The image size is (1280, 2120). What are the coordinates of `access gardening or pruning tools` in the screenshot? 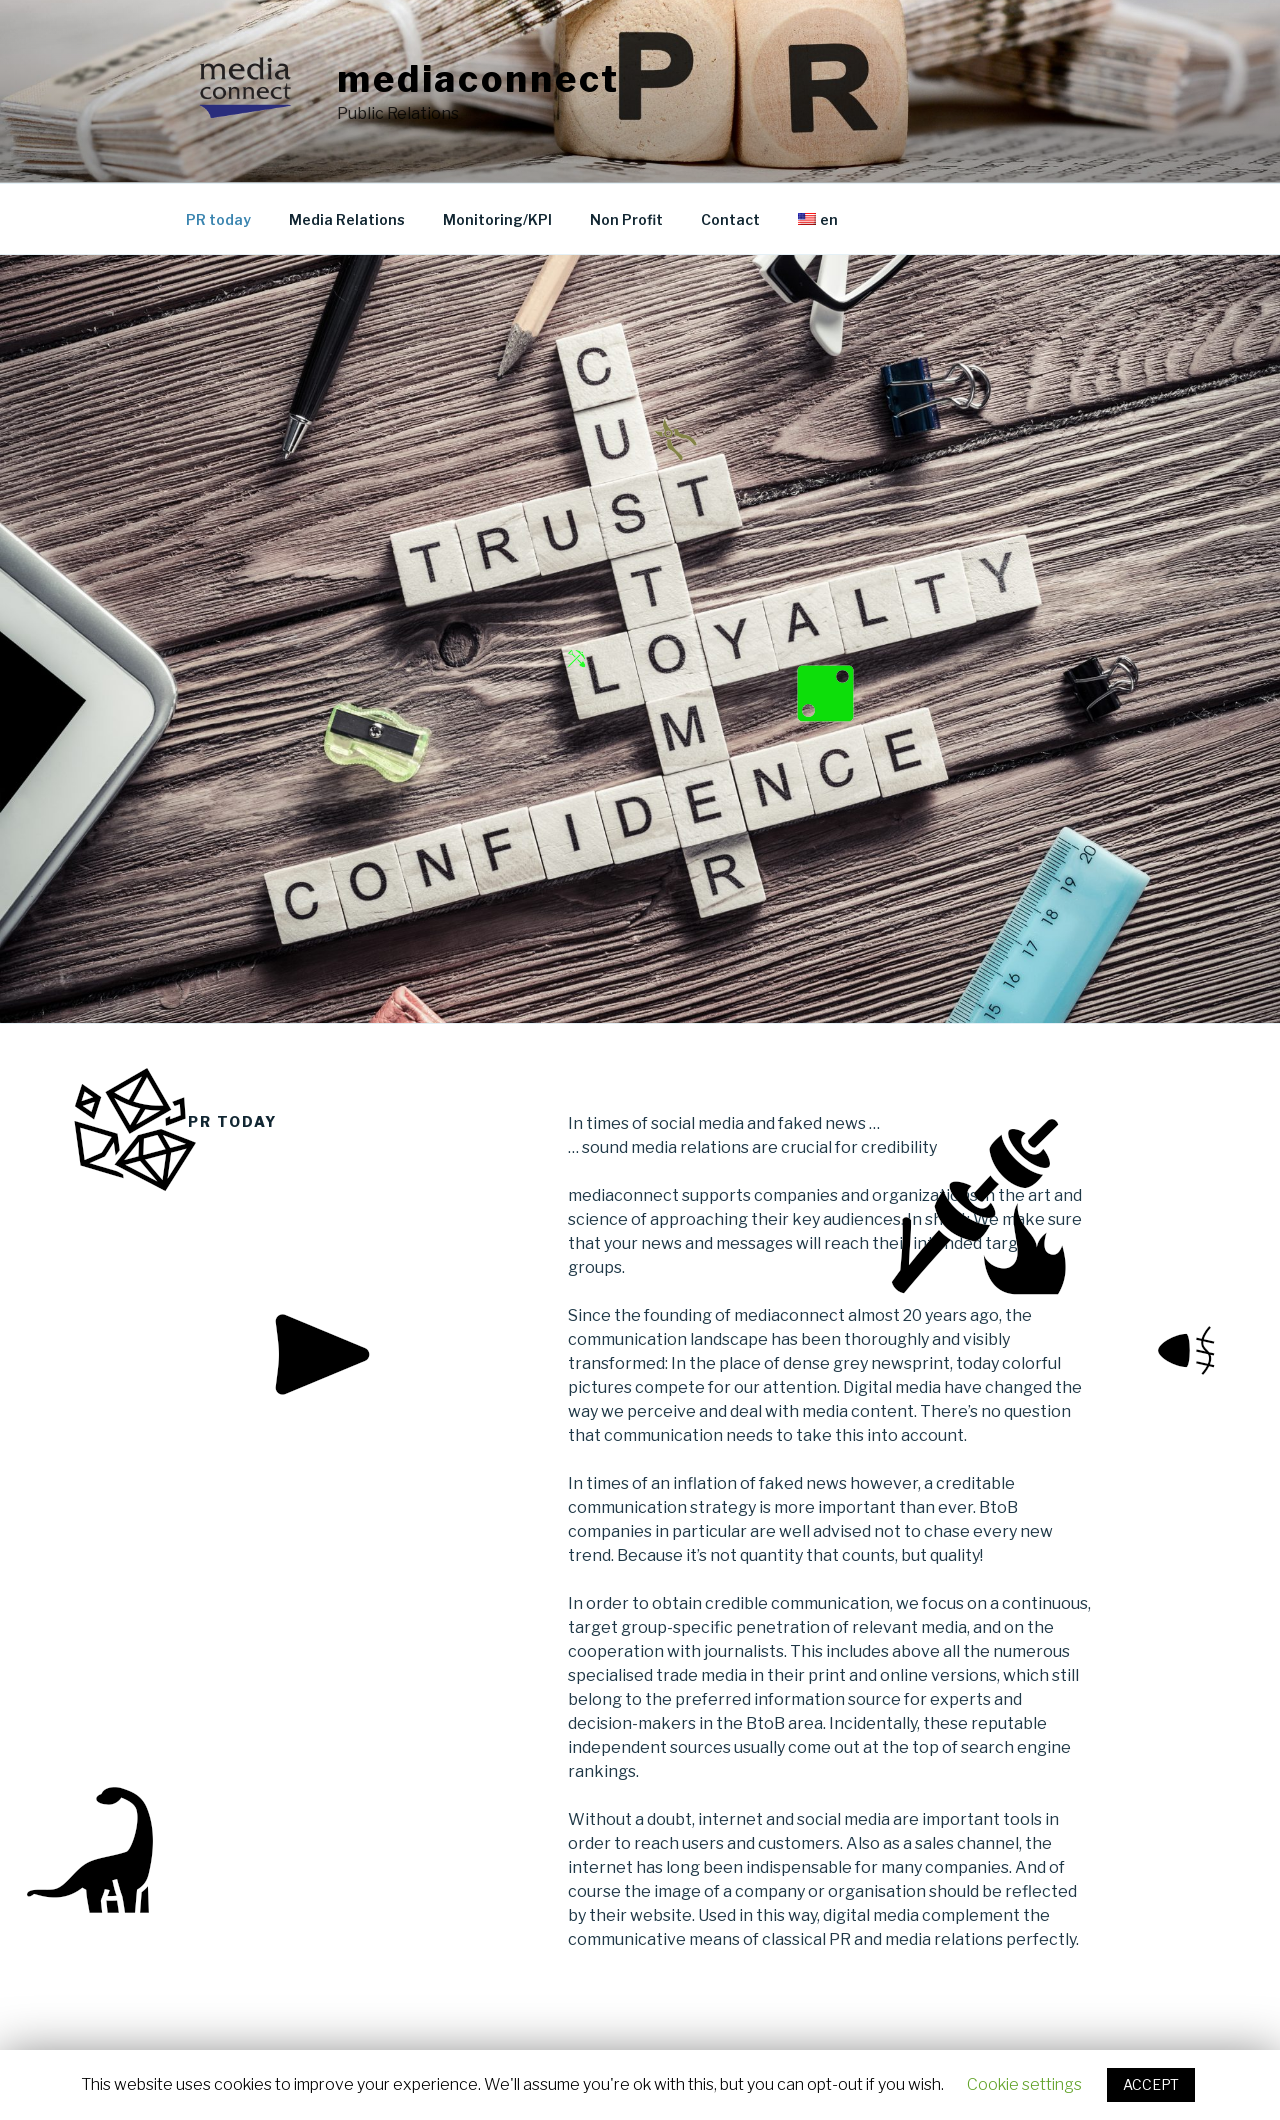 It's located at (675, 439).